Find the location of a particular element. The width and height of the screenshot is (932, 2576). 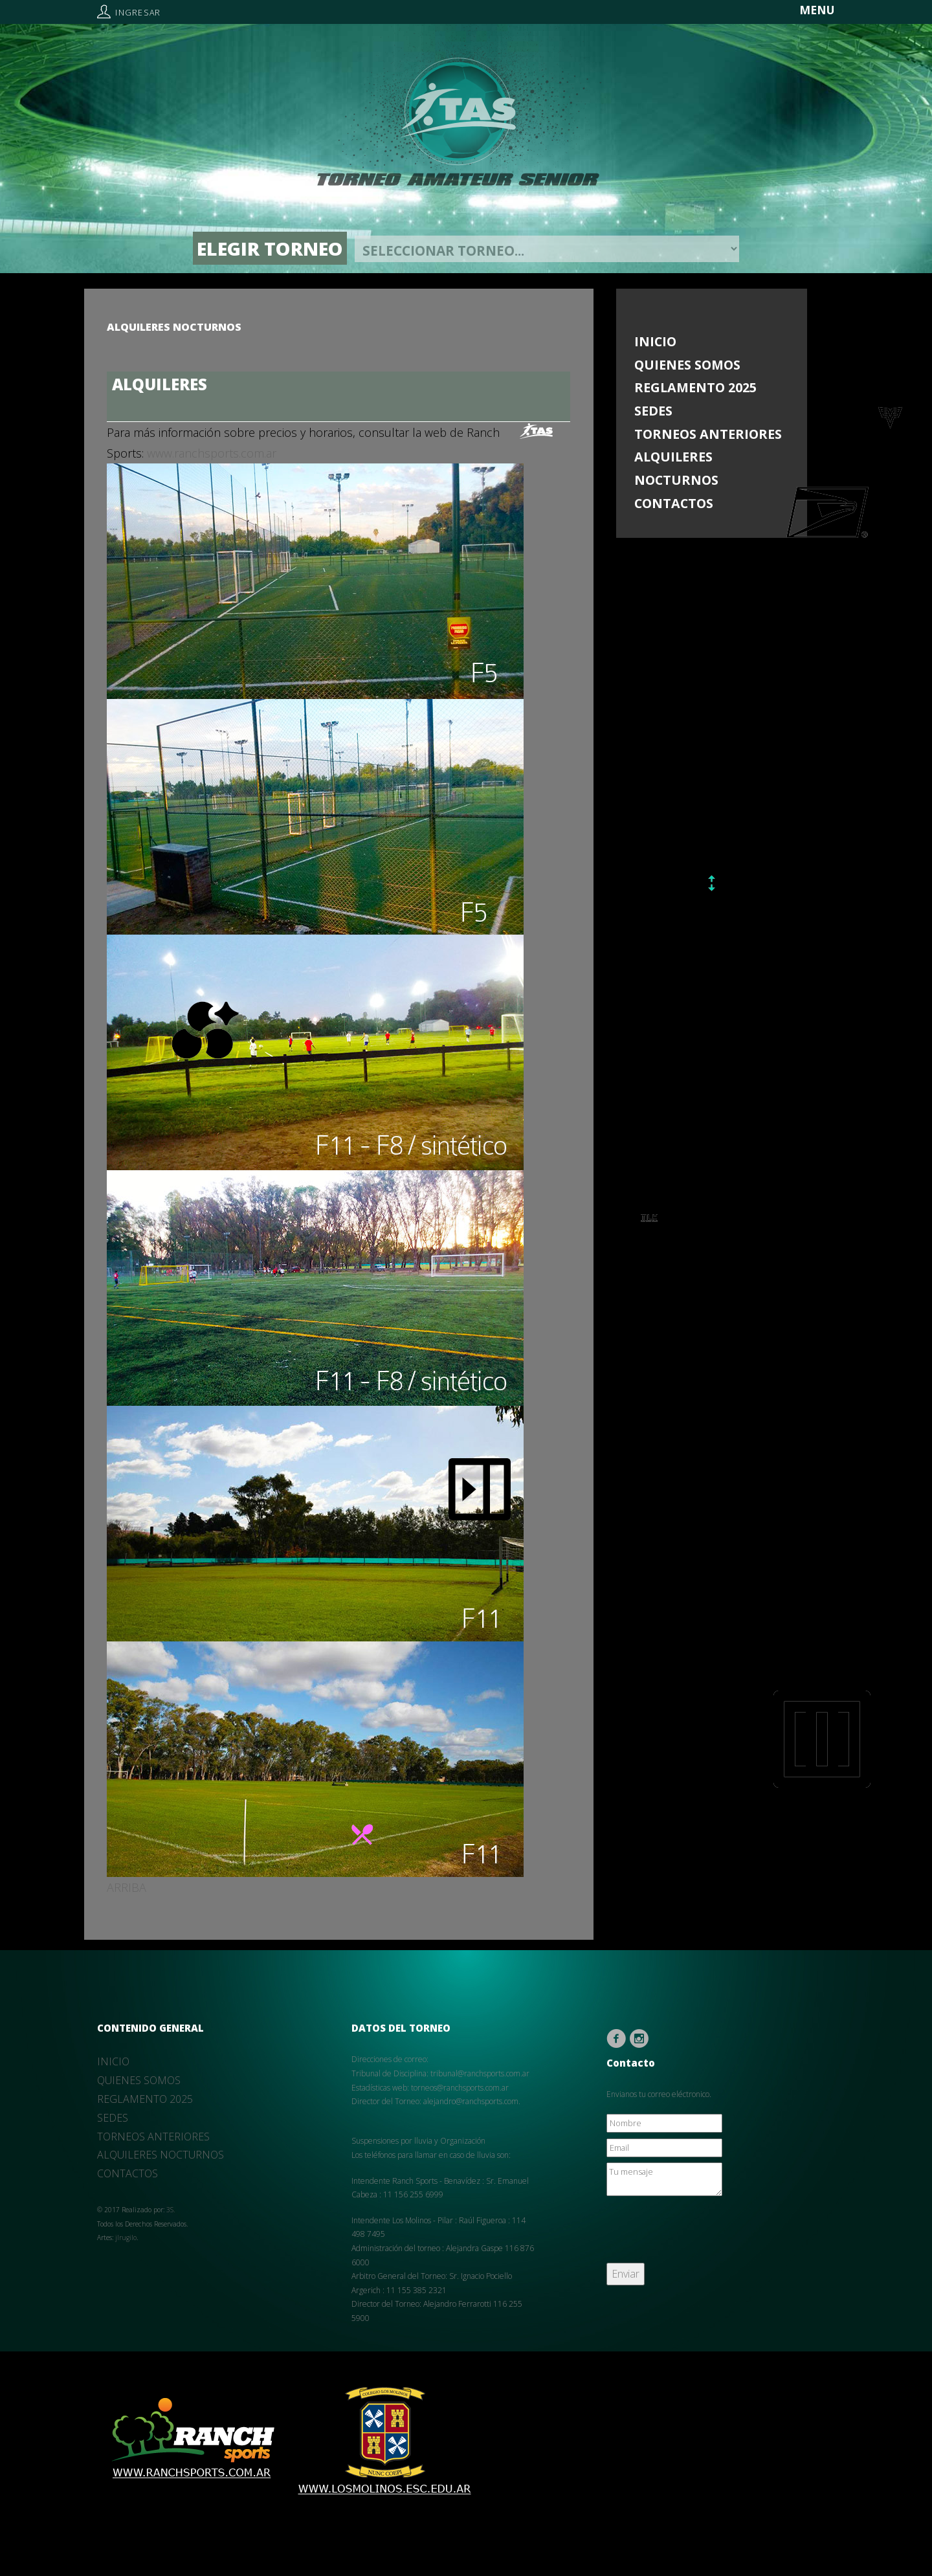

expand content vertically is located at coordinates (711, 883).